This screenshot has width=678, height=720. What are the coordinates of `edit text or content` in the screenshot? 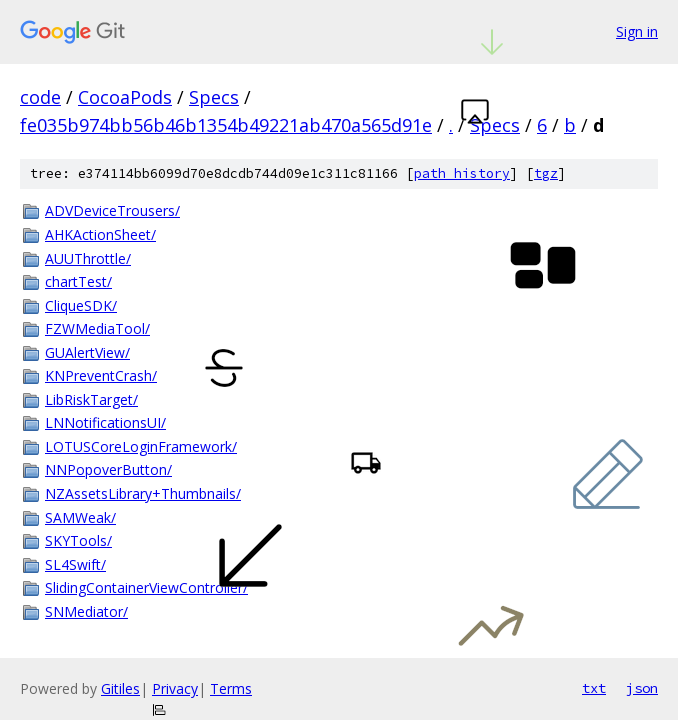 It's located at (606, 475).